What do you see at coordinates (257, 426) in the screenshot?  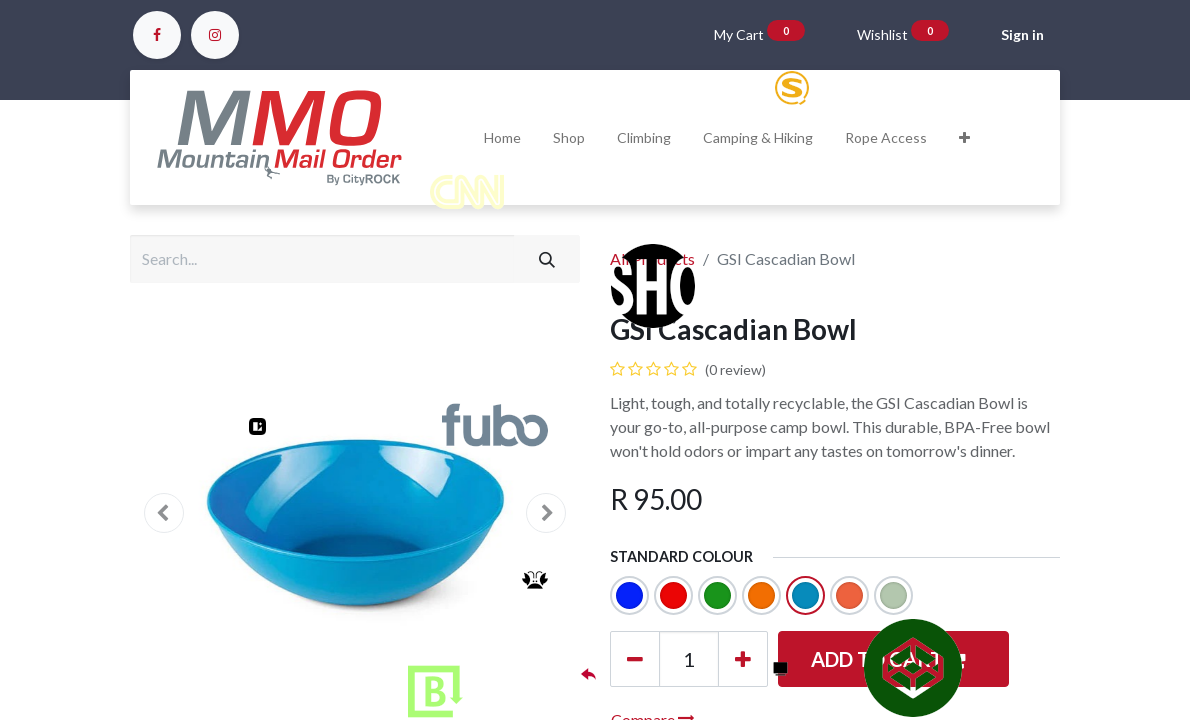 I see `open lunacy design application` at bounding box center [257, 426].